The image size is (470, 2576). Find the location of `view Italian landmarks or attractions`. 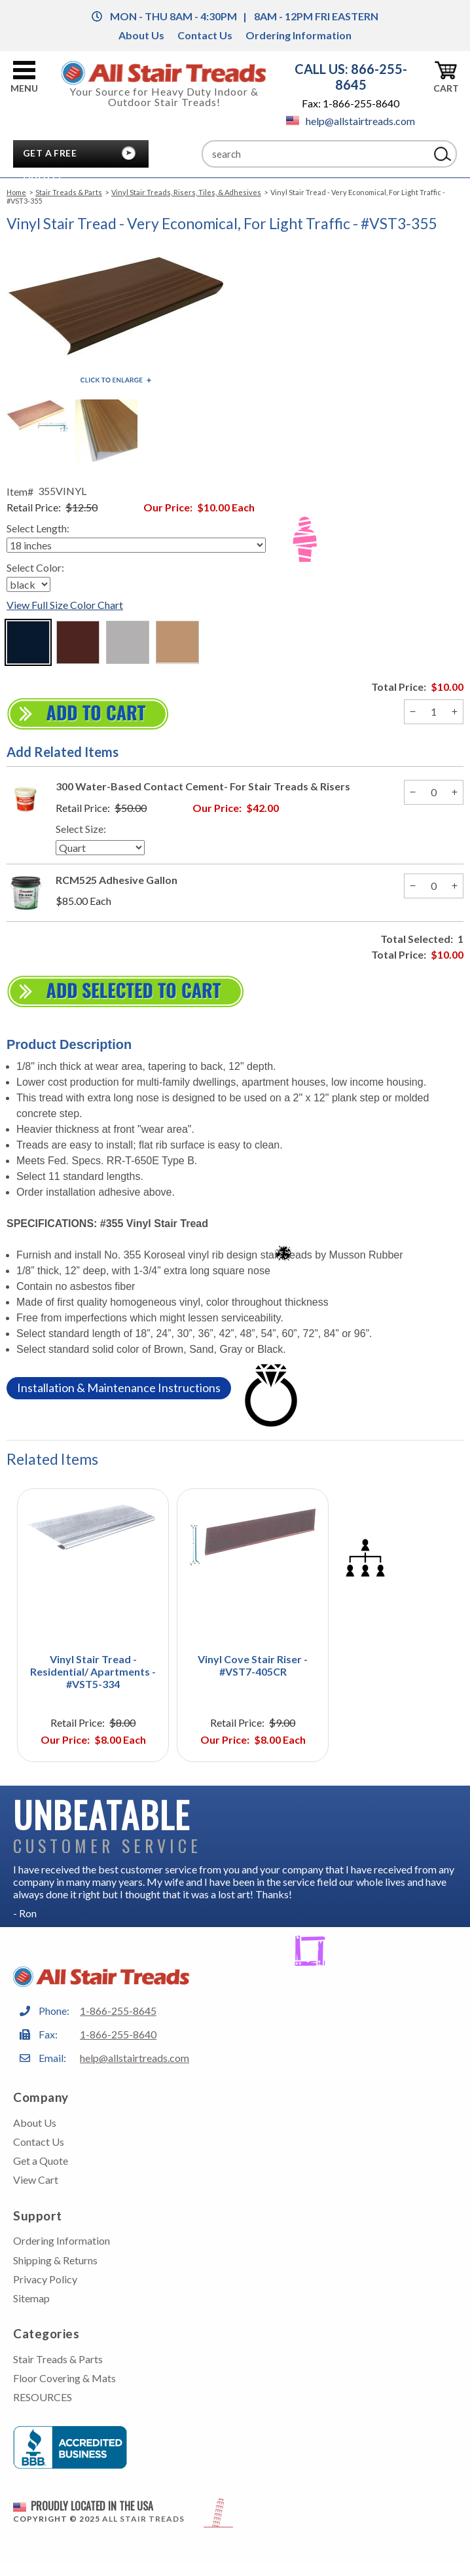

view Italian landmarks or attractions is located at coordinates (218, 2512).